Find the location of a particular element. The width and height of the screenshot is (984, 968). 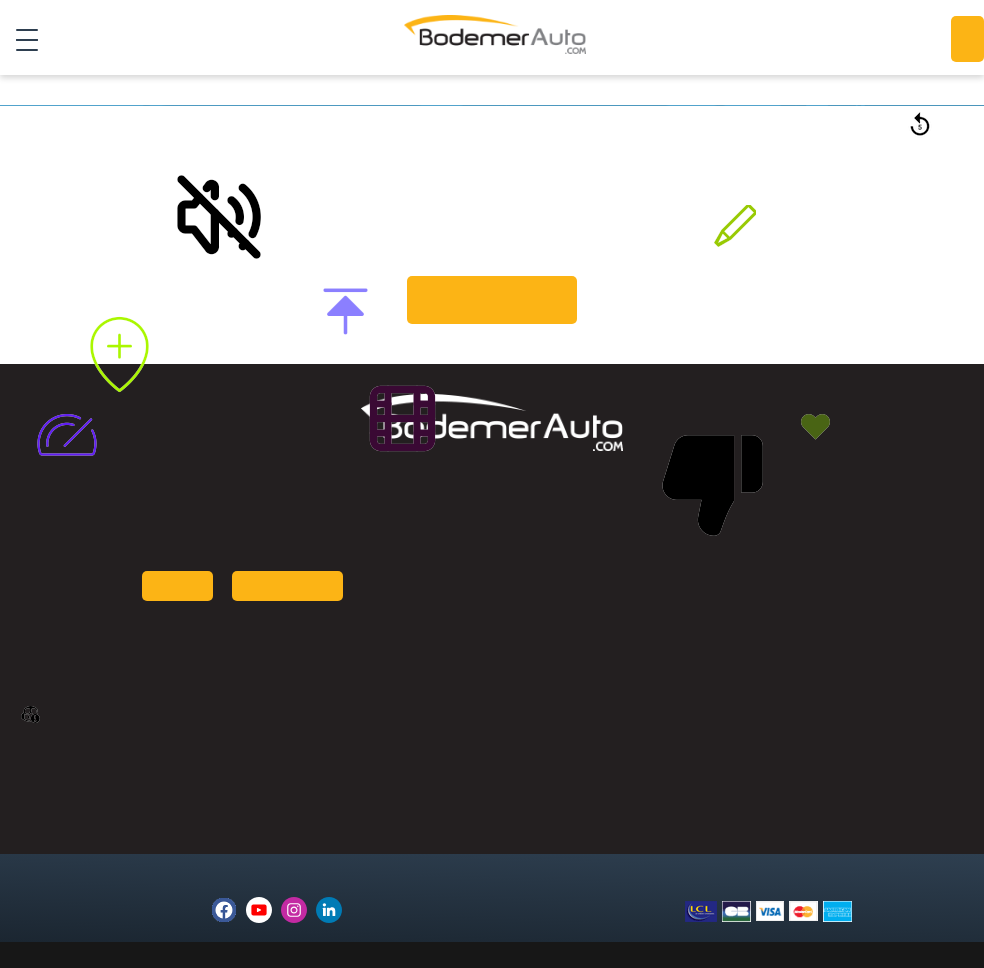

indicates a warning or issue with GitHub Copilot is located at coordinates (30, 714).